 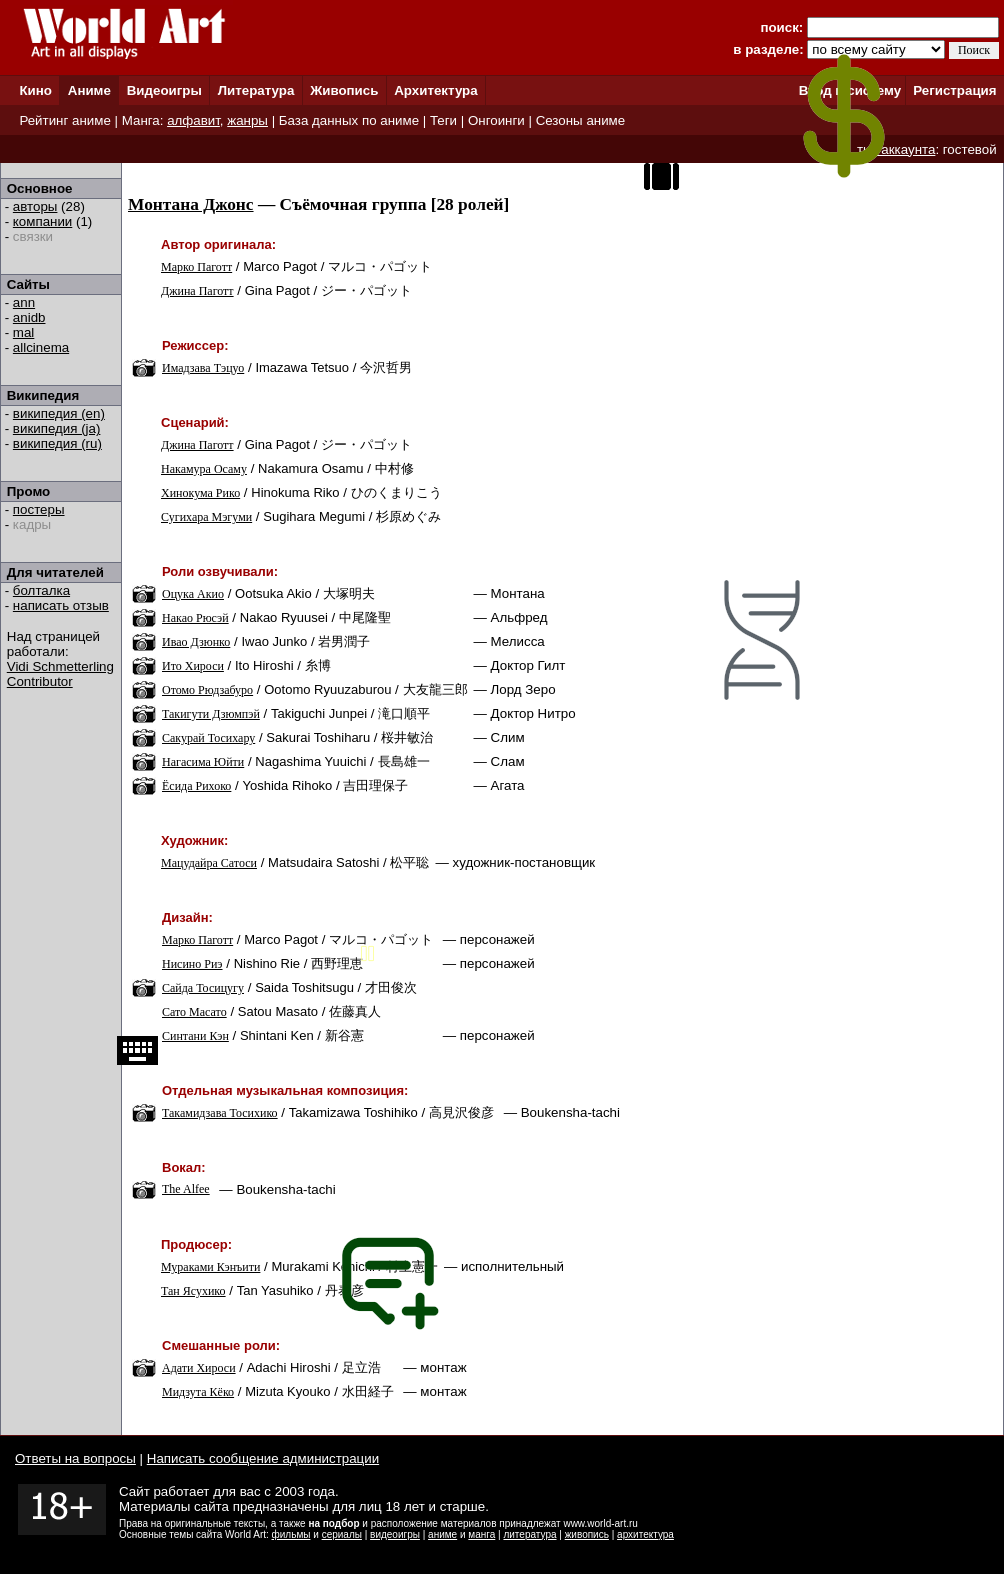 I want to click on access genetic or DNA-related information, so click(x=762, y=640).